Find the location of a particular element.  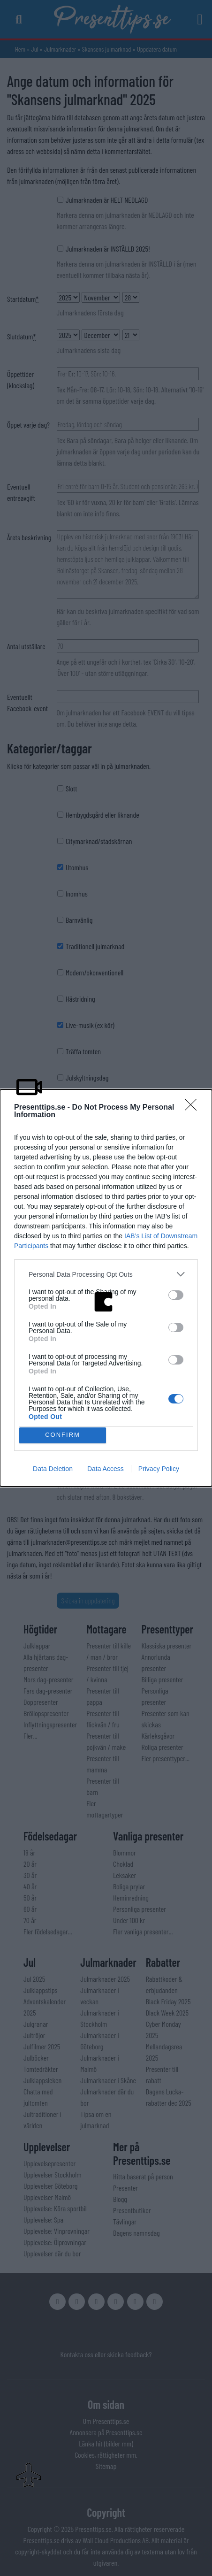

enable airplane mode is located at coordinates (29, 2475).